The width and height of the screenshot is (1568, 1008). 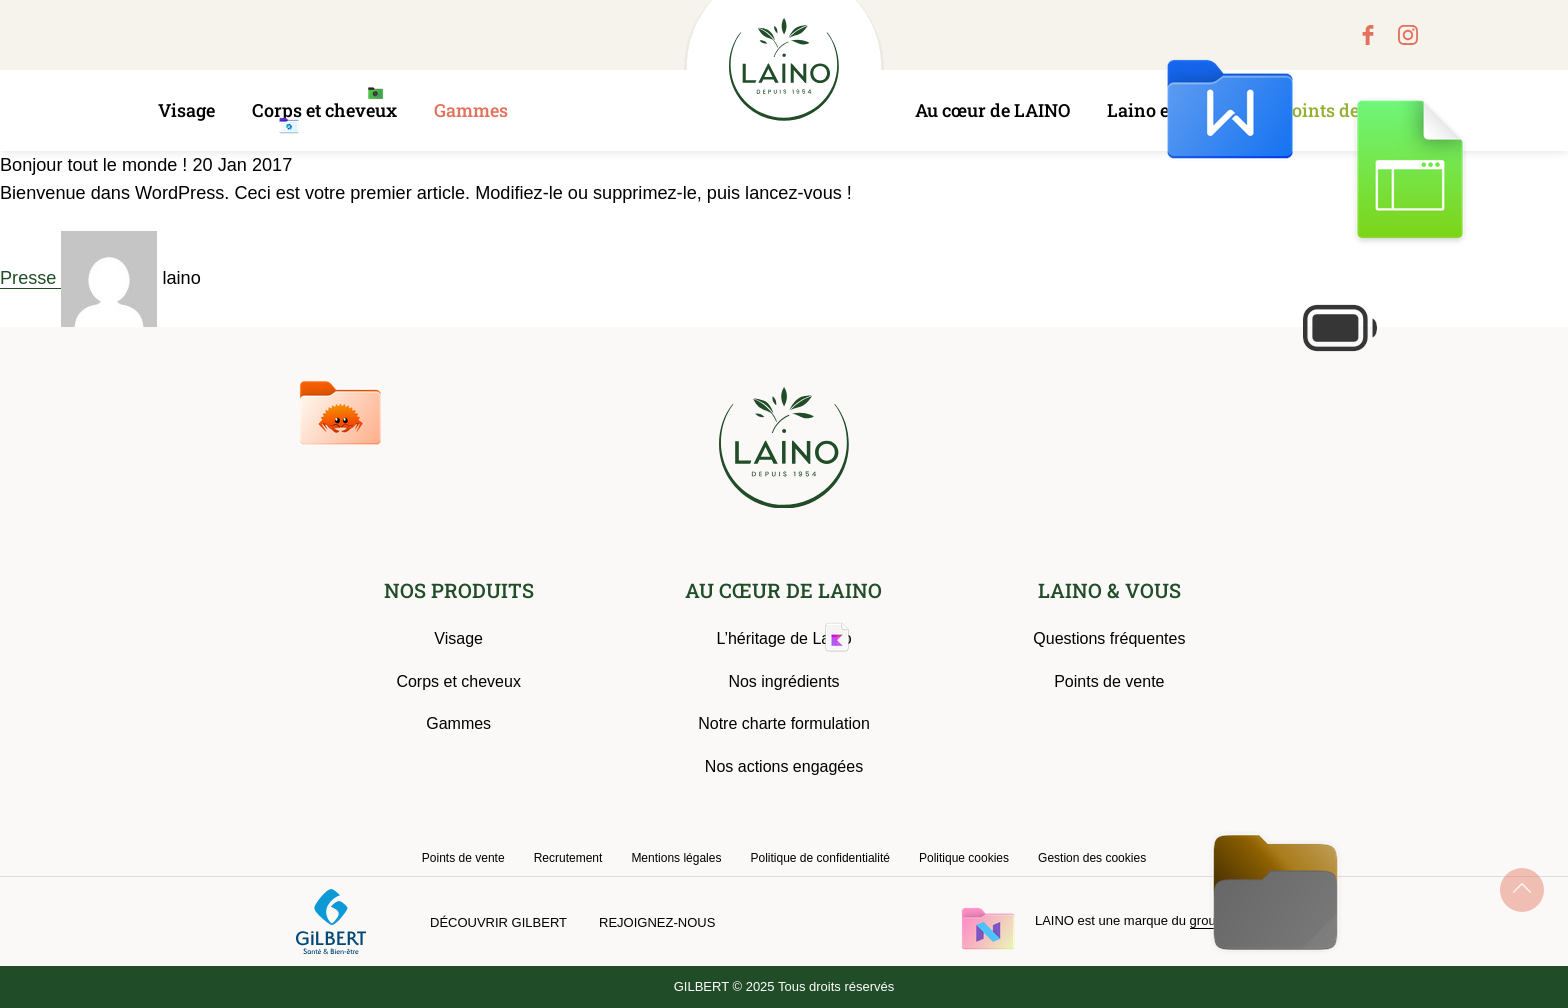 I want to click on indicates current battery level, so click(x=1340, y=328).